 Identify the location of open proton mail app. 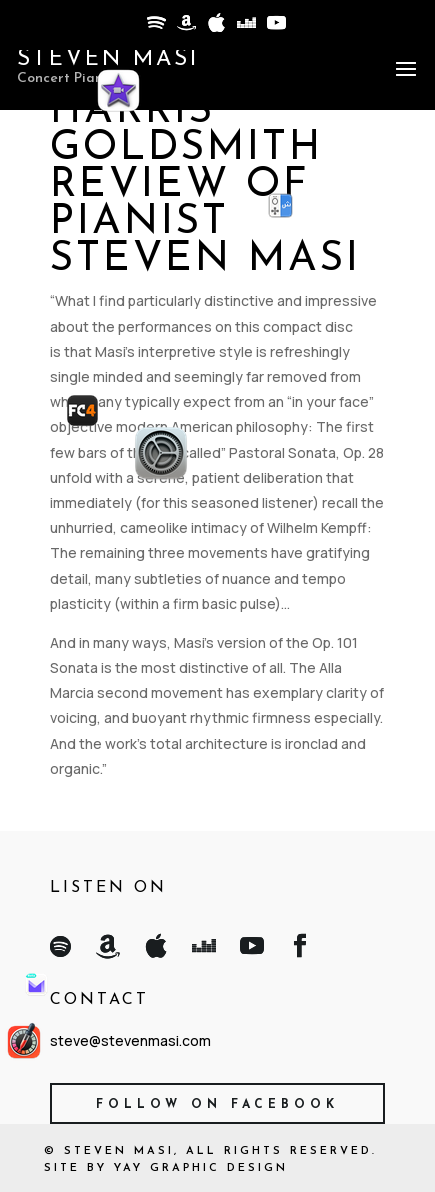
(36, 984).